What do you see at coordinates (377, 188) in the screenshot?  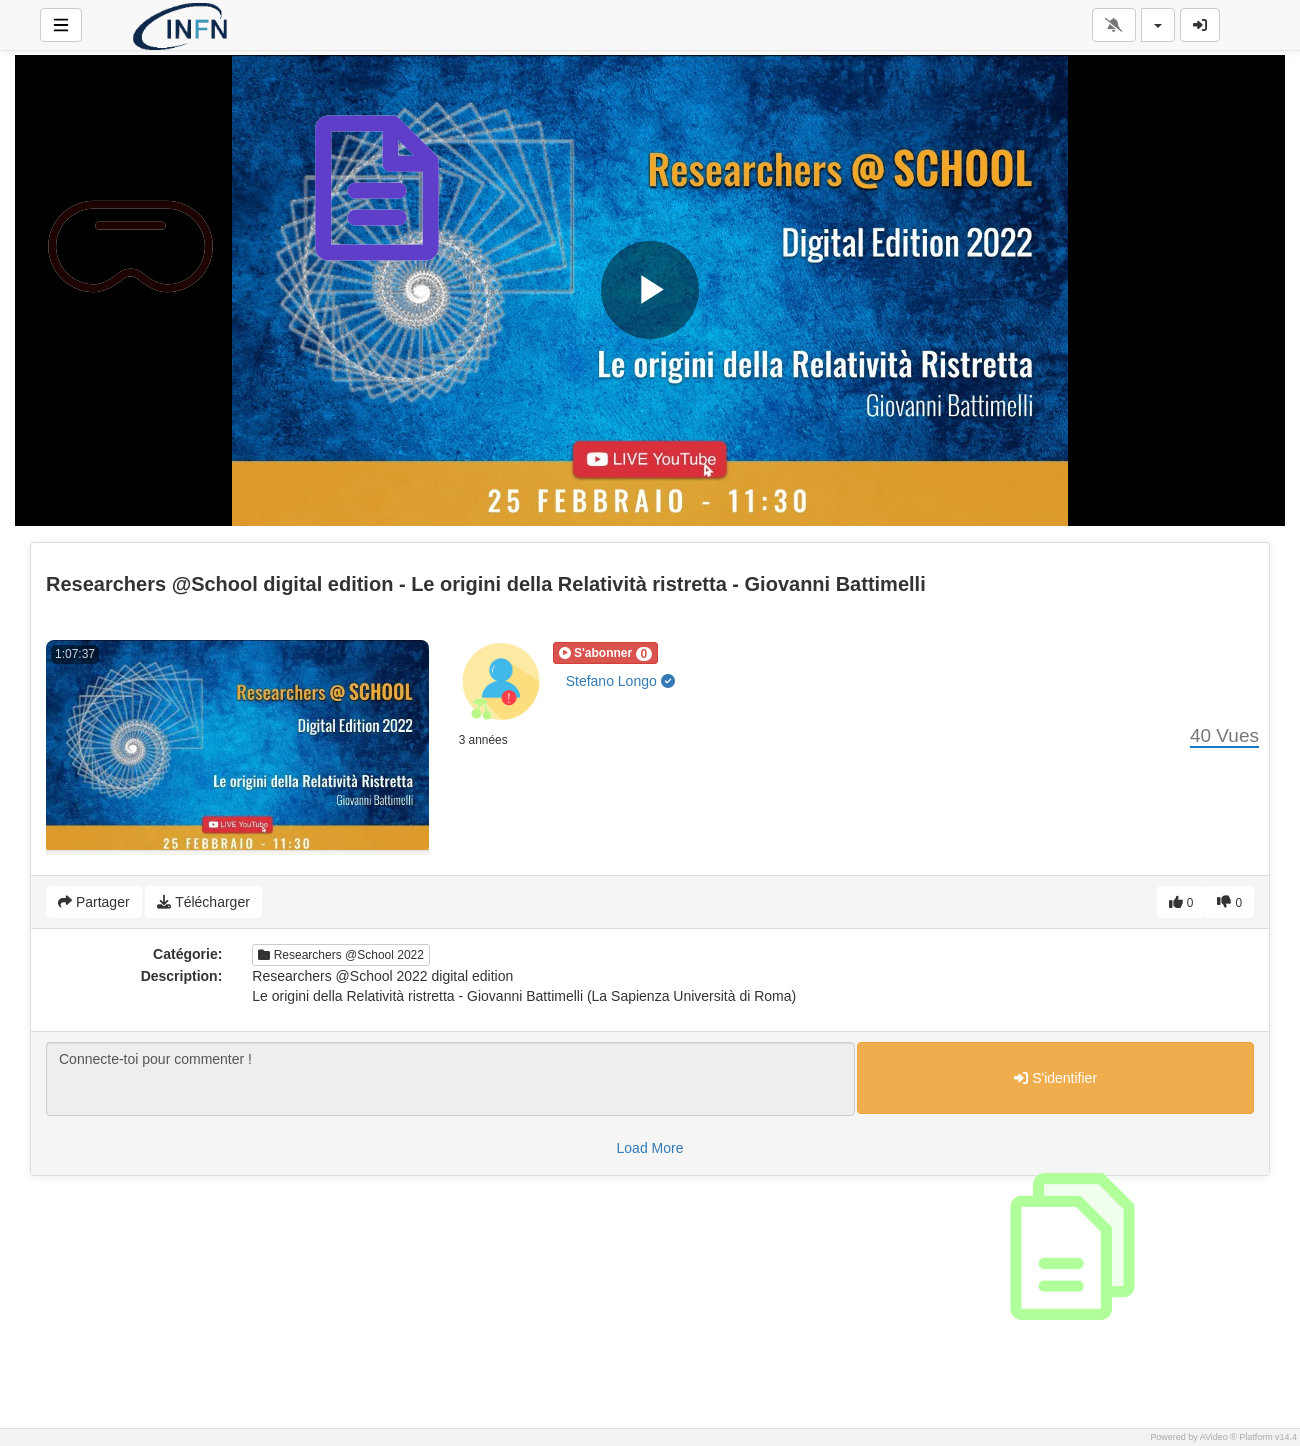 I see `view document or text file` at bounding box center [377, 188].